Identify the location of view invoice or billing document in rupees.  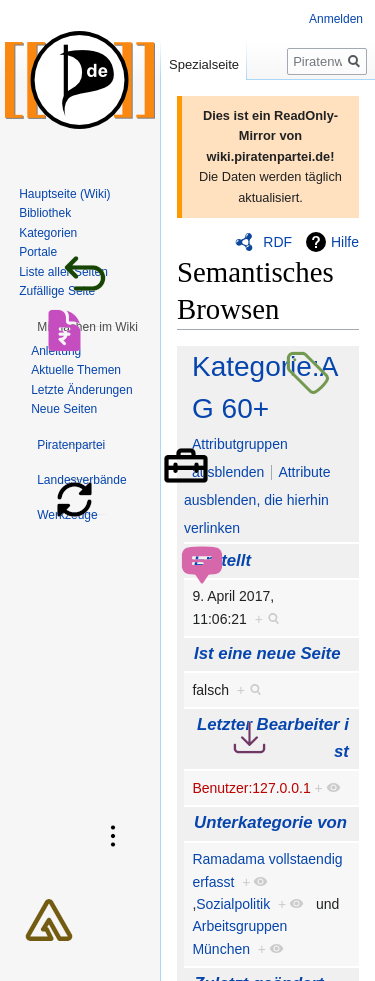
(64, 330).